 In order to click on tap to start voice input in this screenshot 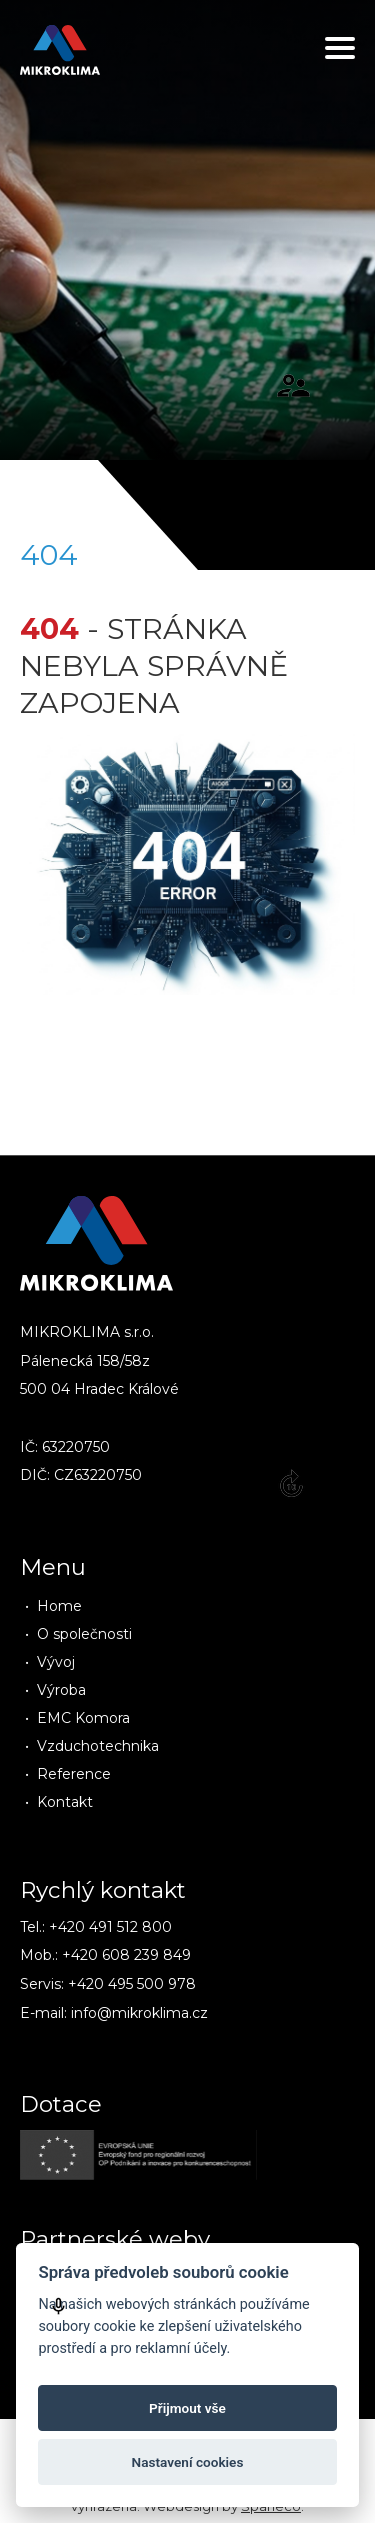, I will do `click(58, 2306)`.